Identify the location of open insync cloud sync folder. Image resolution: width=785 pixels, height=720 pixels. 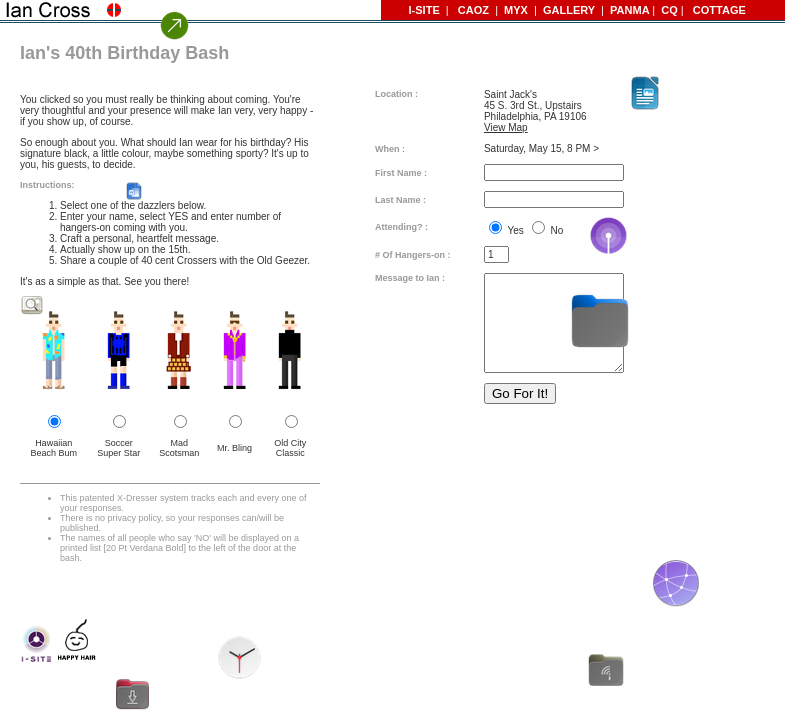
(606, 670).